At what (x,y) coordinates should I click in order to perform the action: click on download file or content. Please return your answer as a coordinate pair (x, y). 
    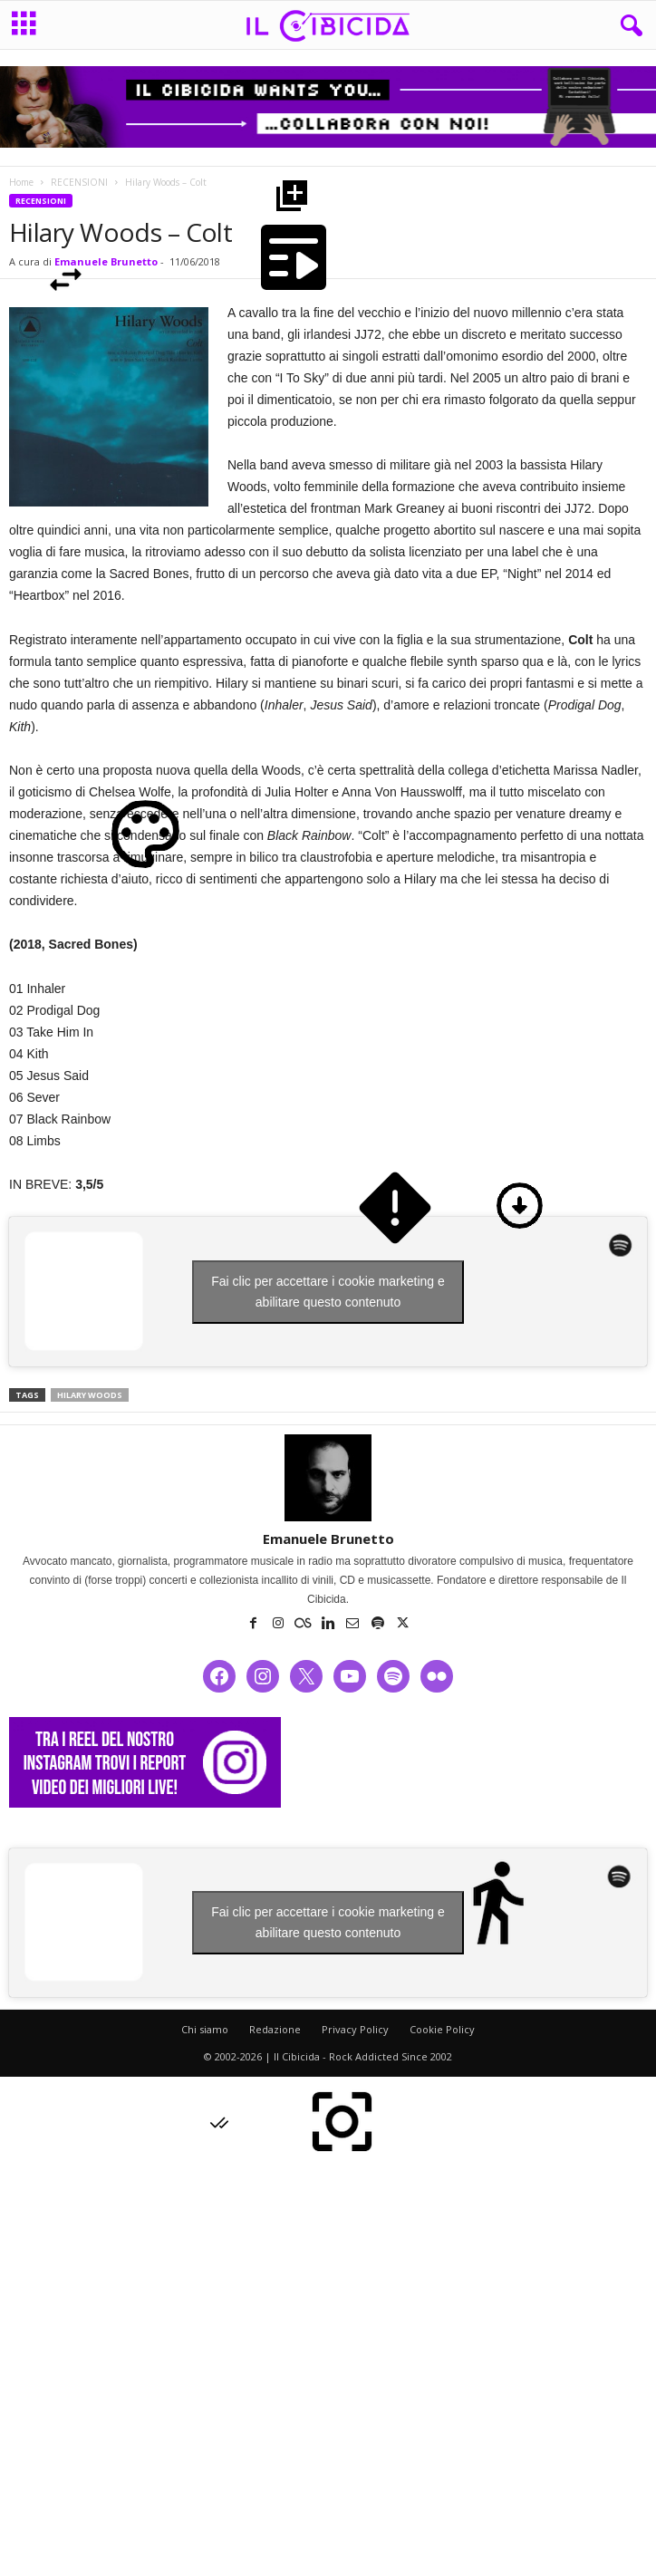
    Looking at the image, I should click on (519, 1205).